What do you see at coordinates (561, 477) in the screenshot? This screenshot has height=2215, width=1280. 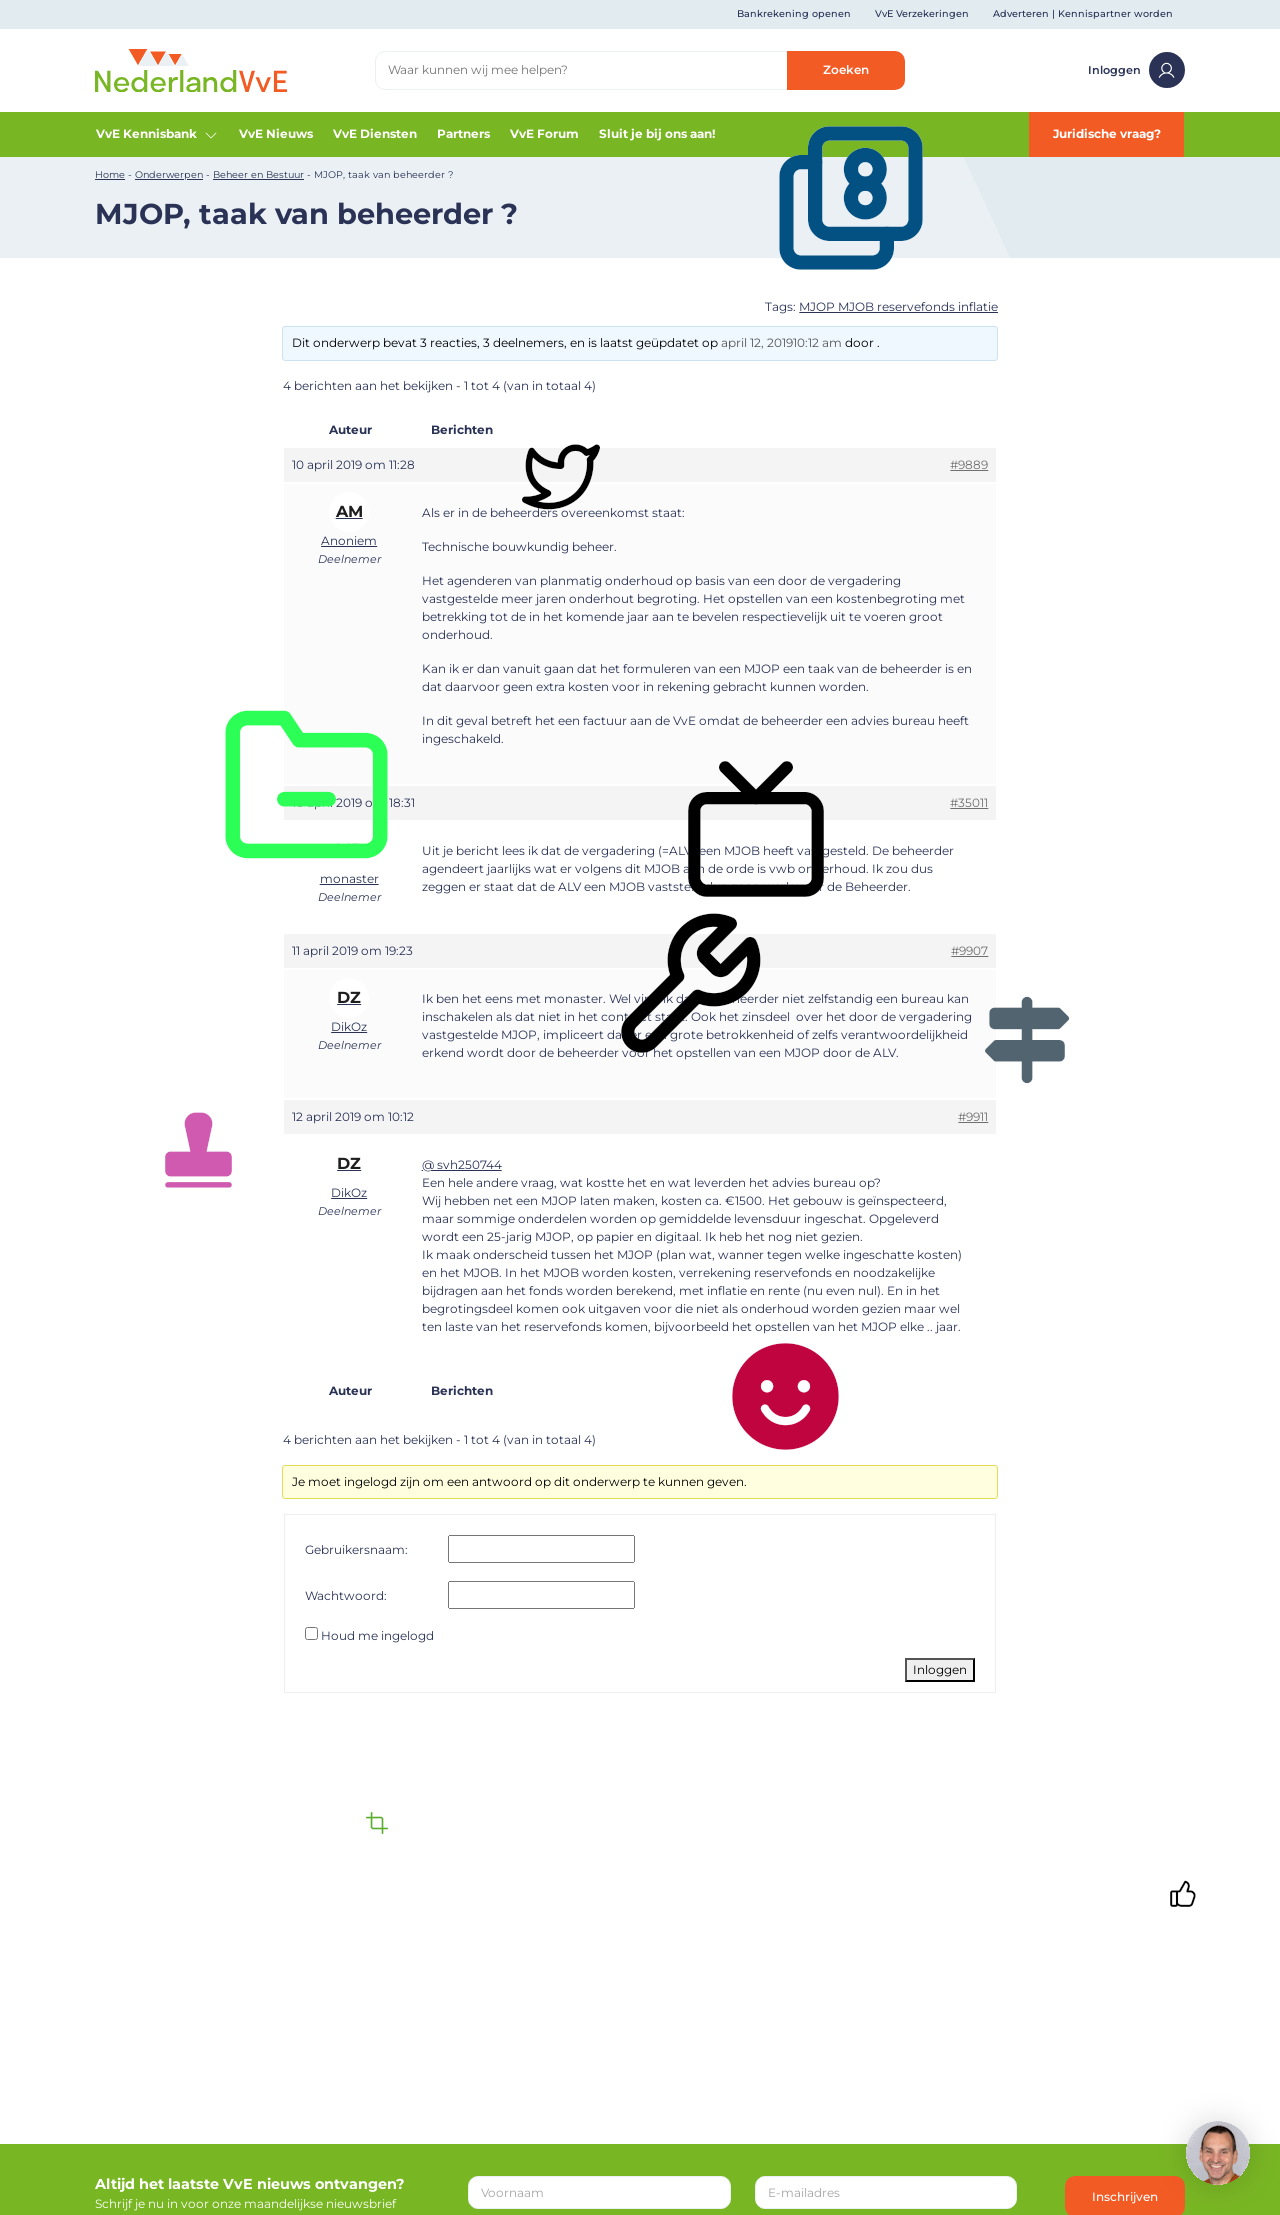 I see `open Twitter app or profile` at bounding box center [561, 477].